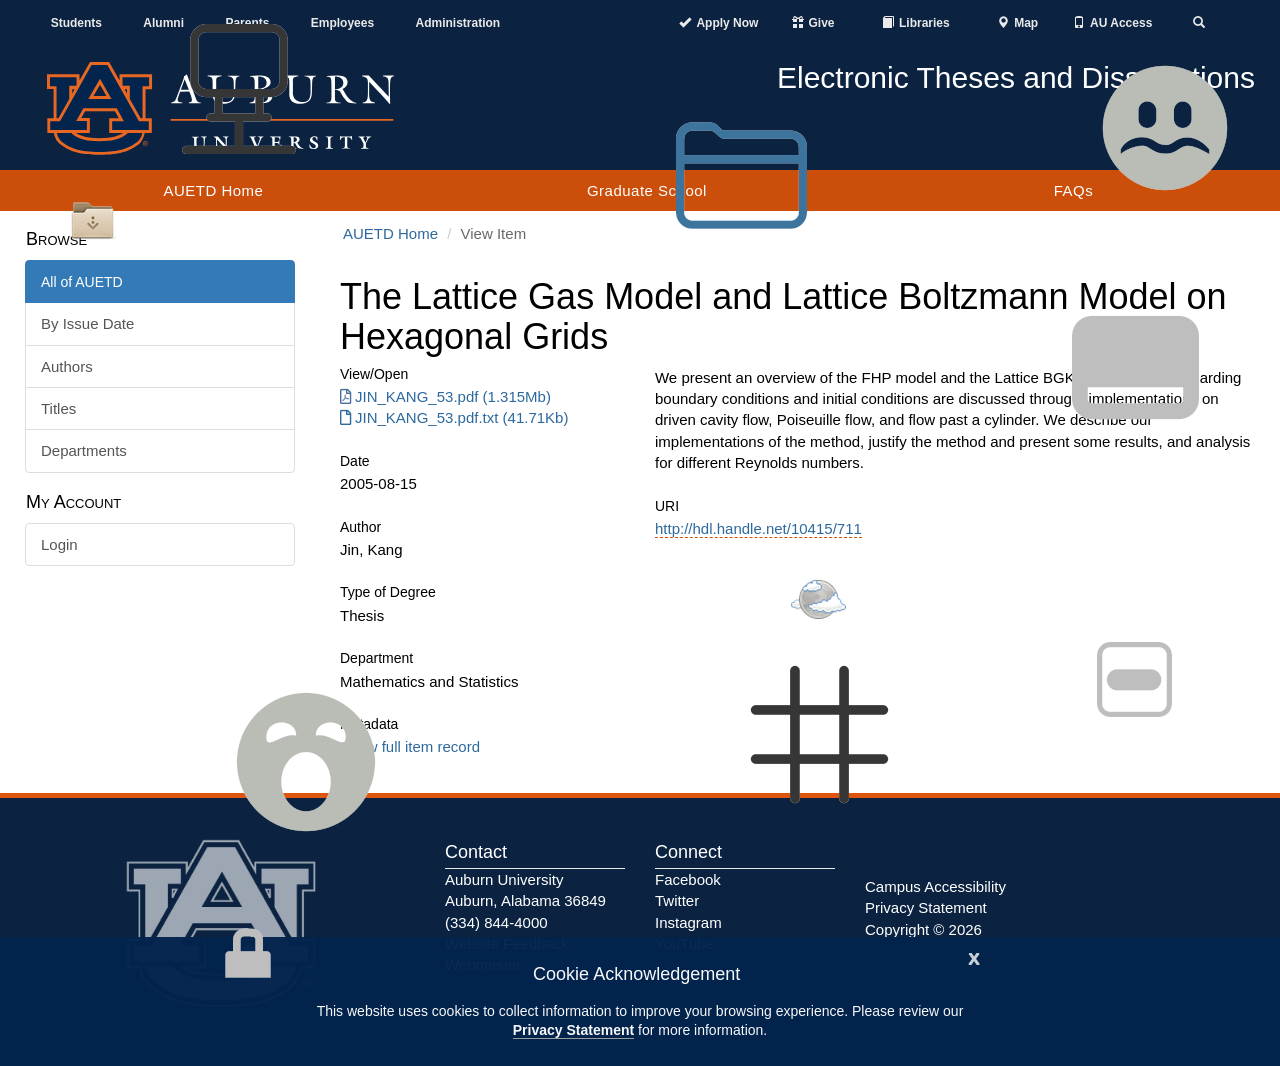 Image resolution: width=1280 pixels, height=1066 pixels. What do you see at coordinates (1165, 128) in the screenshot?
I see `indicates a warning or concerning status` at bounding box center [1165, 128].